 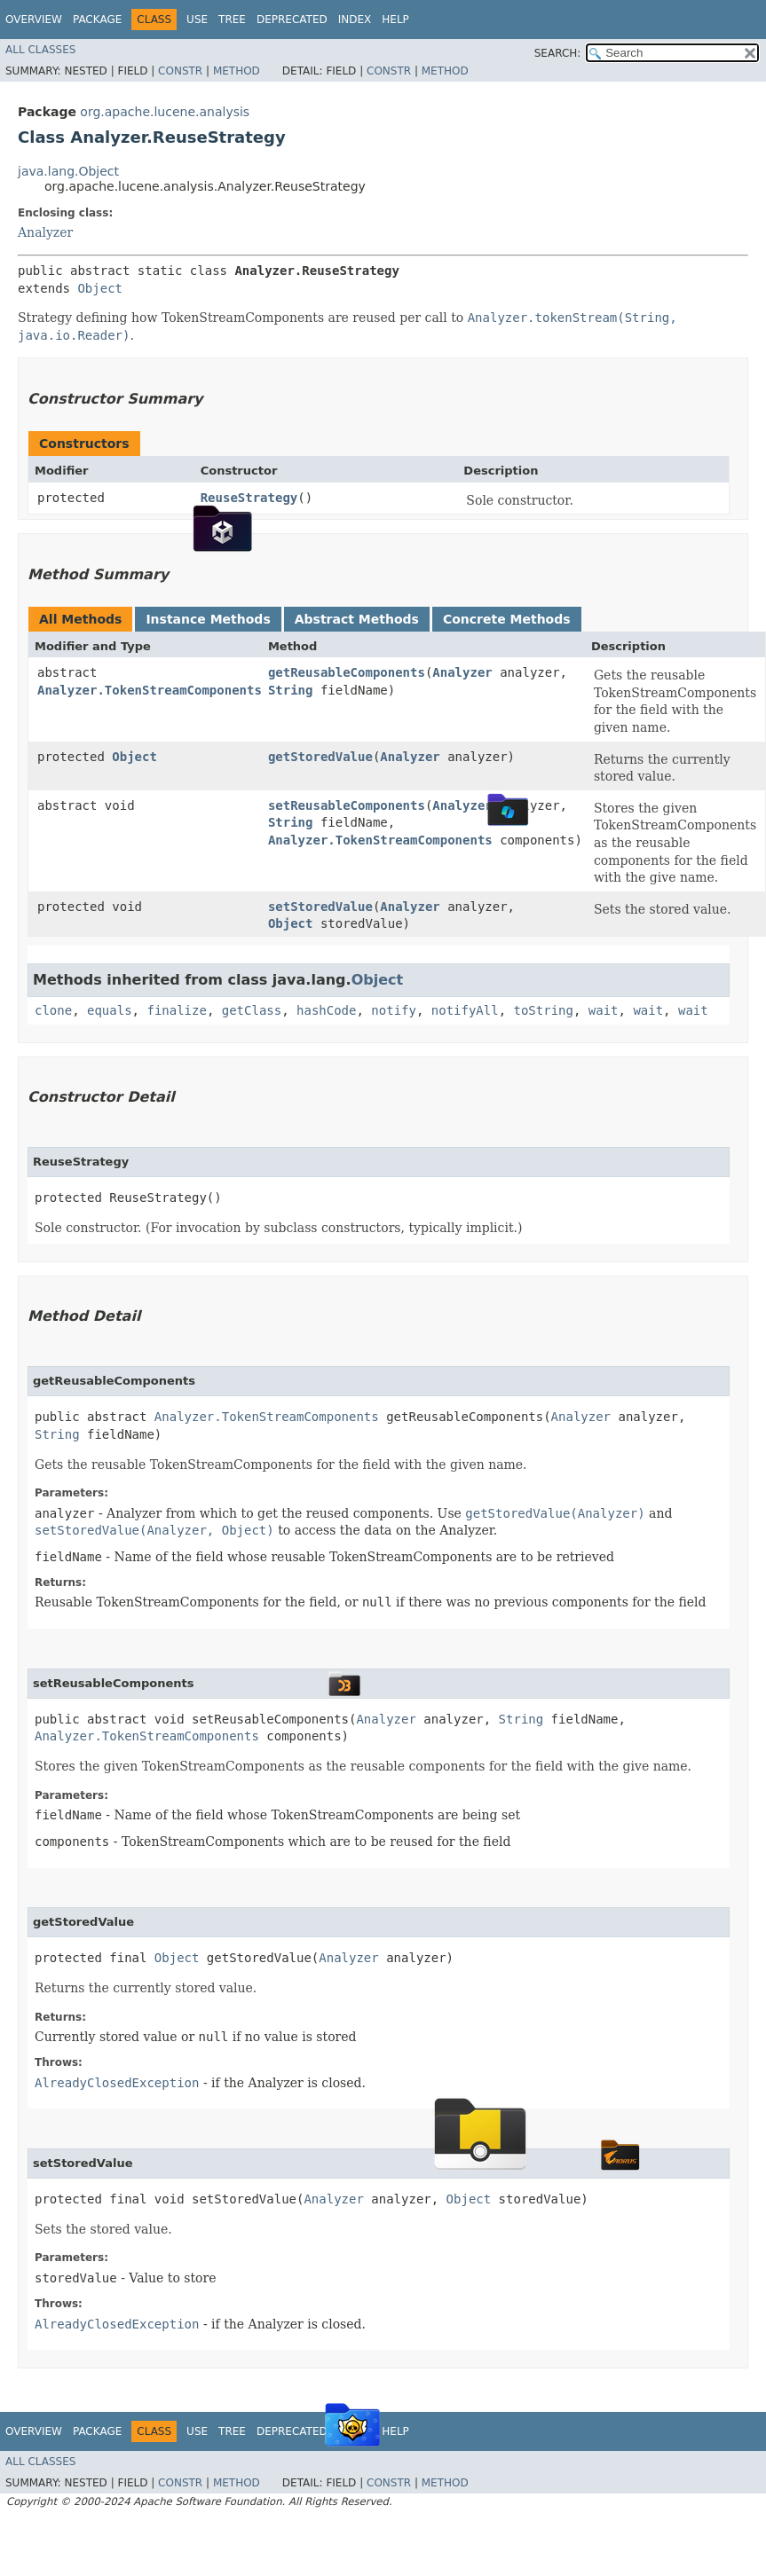 I want to click on open unity project files folder, so click(x=222, y=530).